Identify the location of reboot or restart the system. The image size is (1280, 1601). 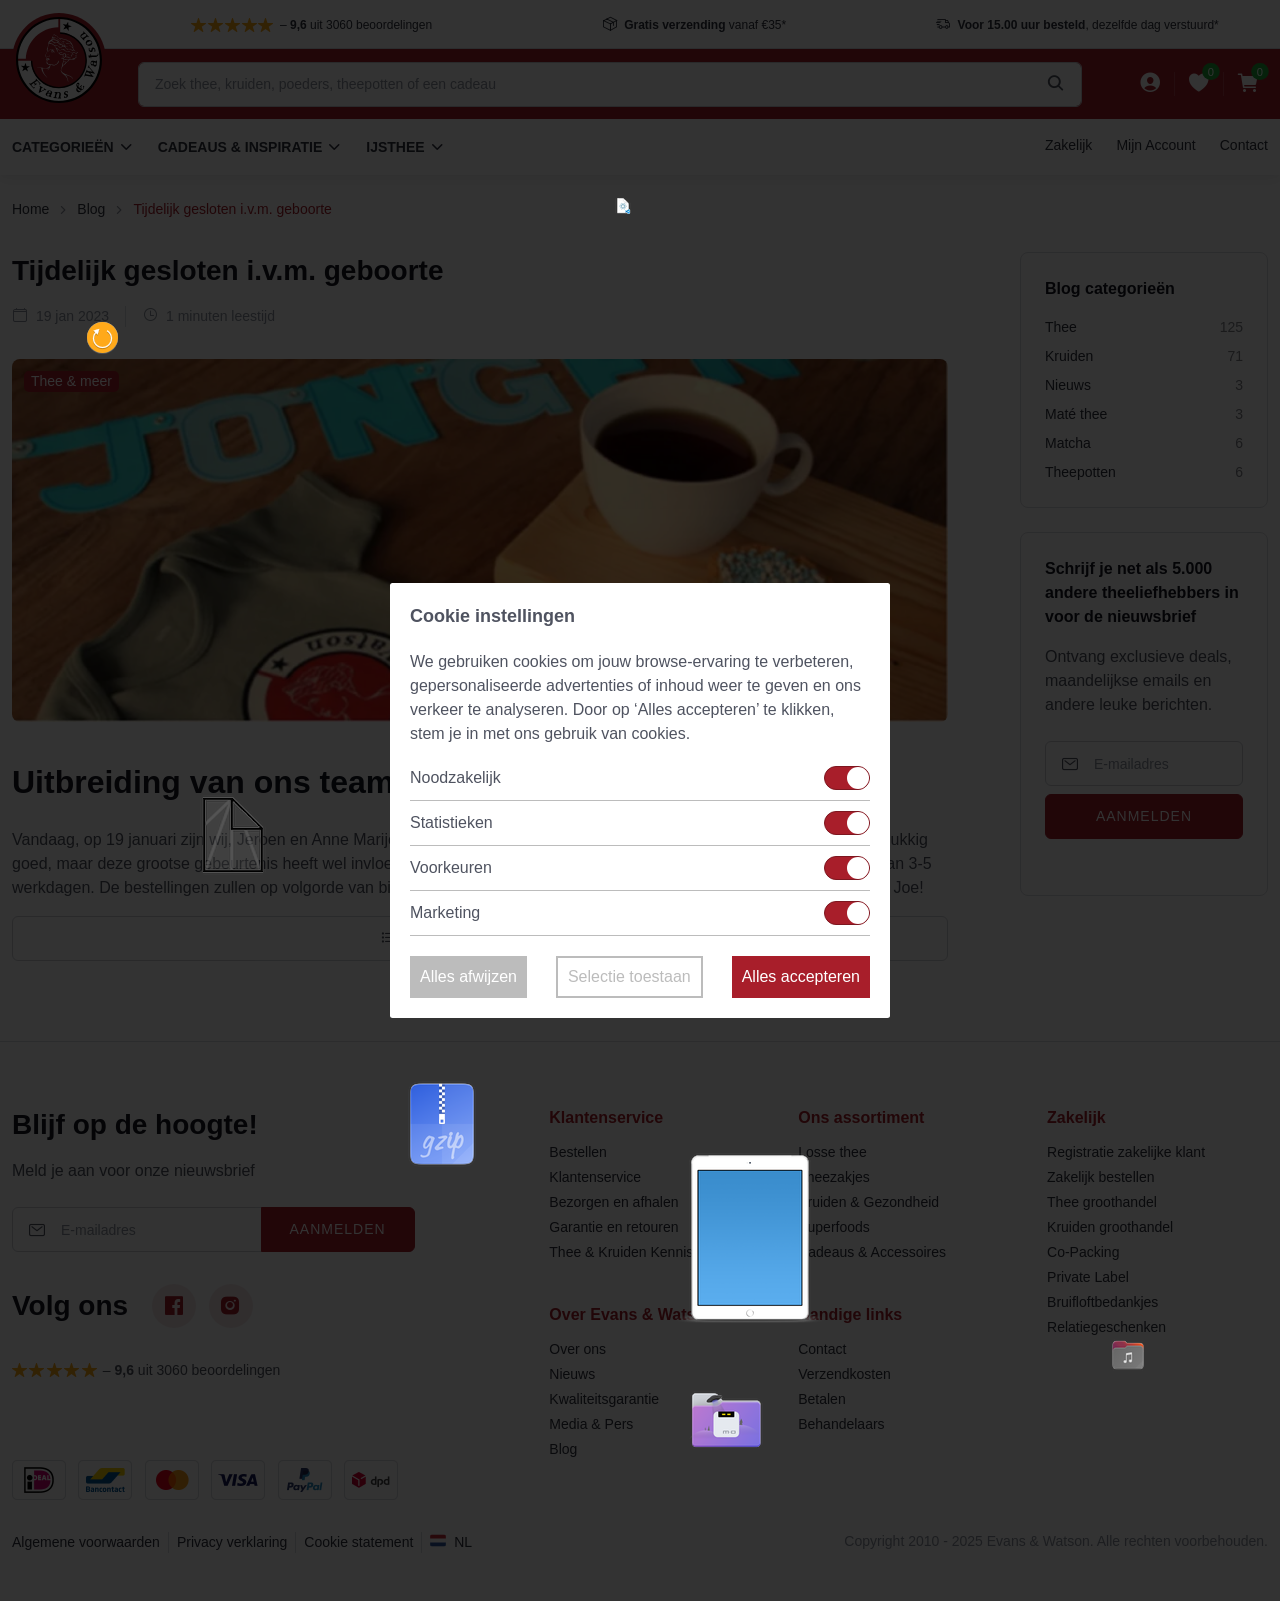
(103, 338).